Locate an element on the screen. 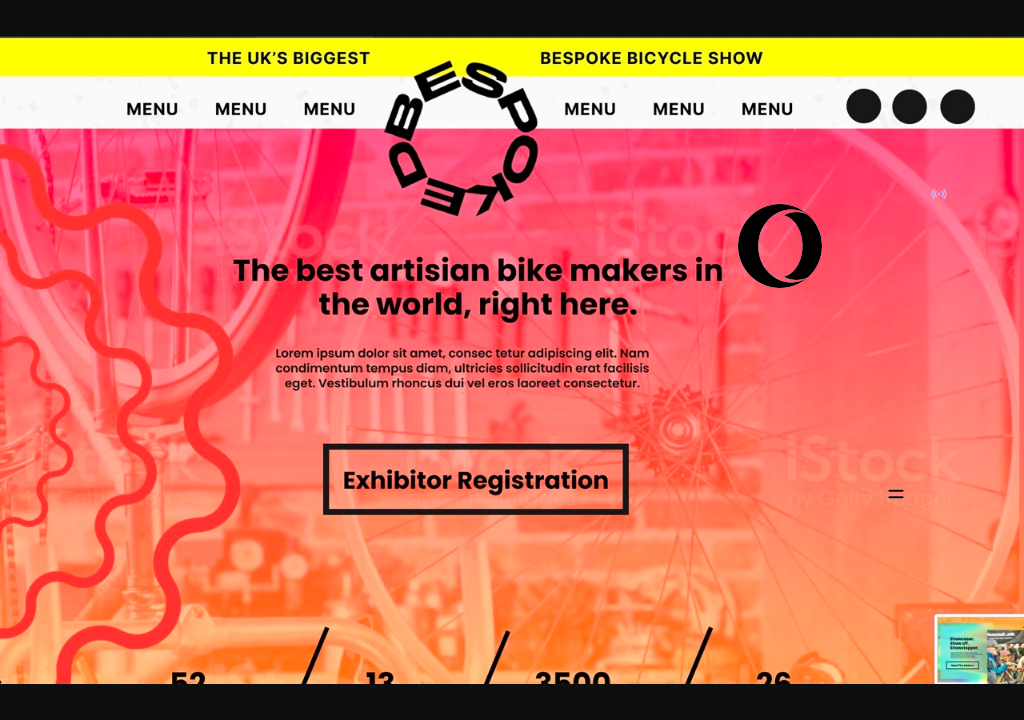 The image size is (1024, 720). indicates RFID or NFC connectivity is located at coordinates (939, 194).